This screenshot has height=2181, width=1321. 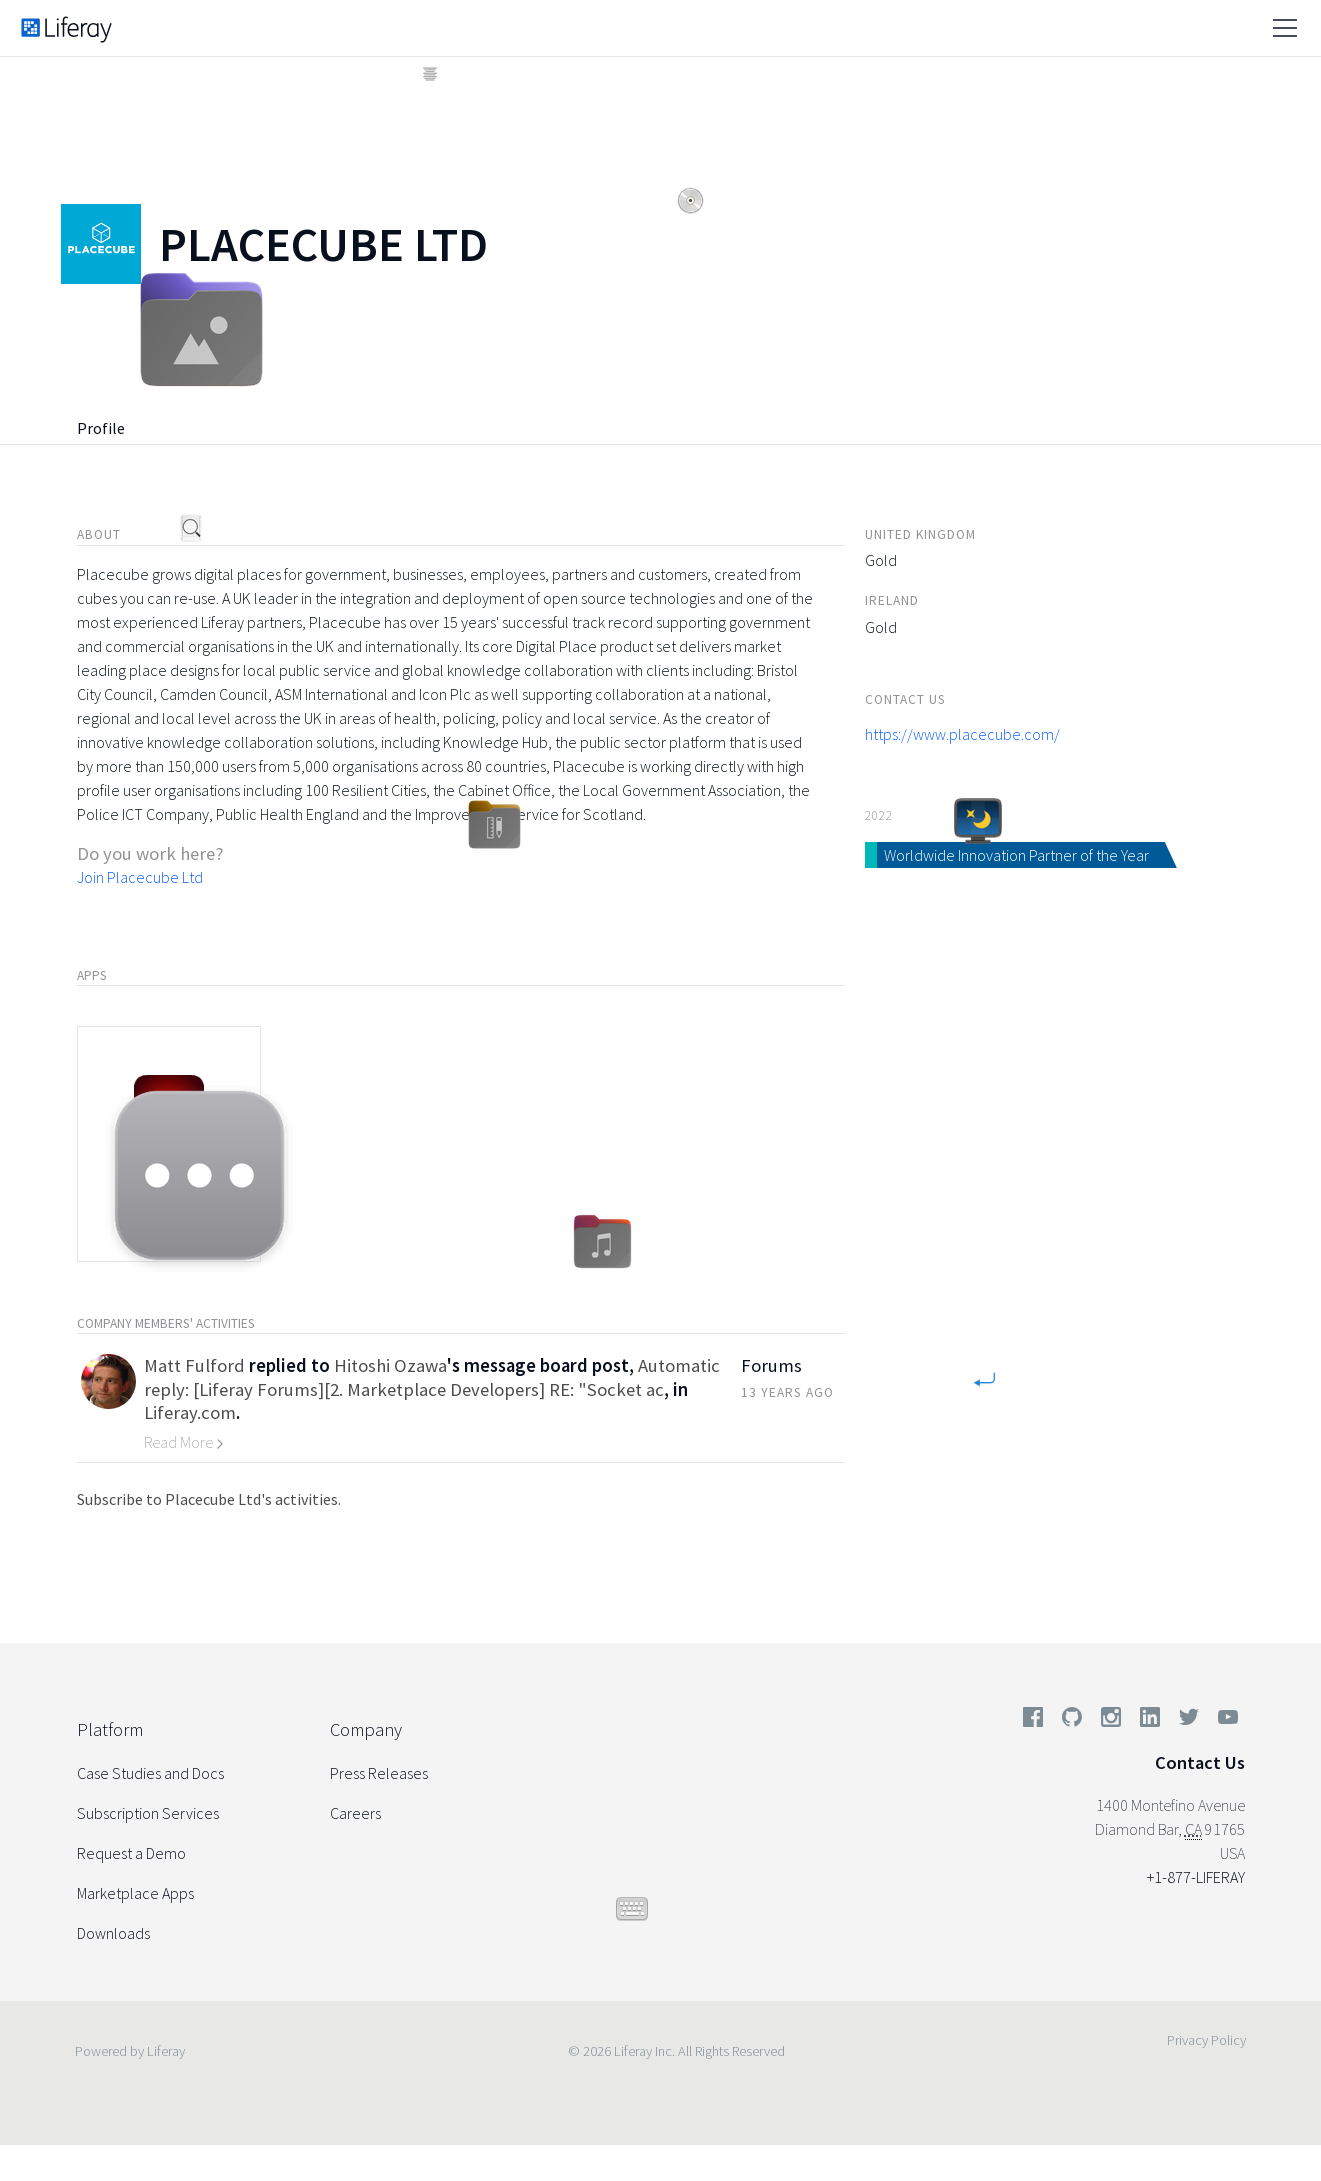 I want to click on reply to the sender of an email, so click(x=984, y=1378).